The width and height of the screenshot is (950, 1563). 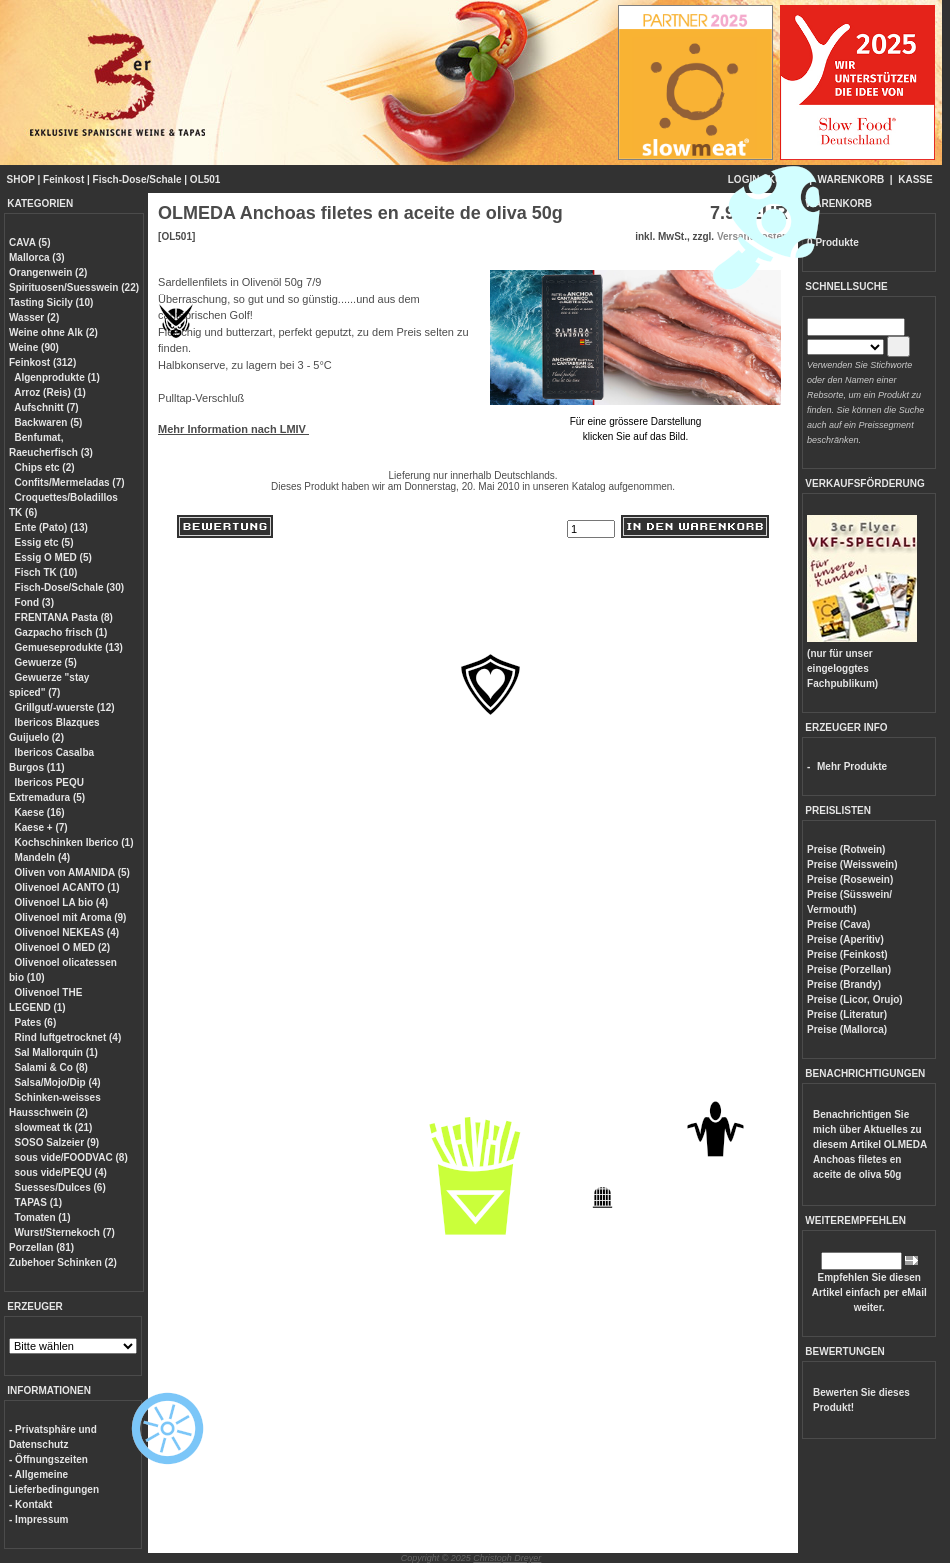 I want to click on indicates a jail or prison location, so click(x=602, y=1197).